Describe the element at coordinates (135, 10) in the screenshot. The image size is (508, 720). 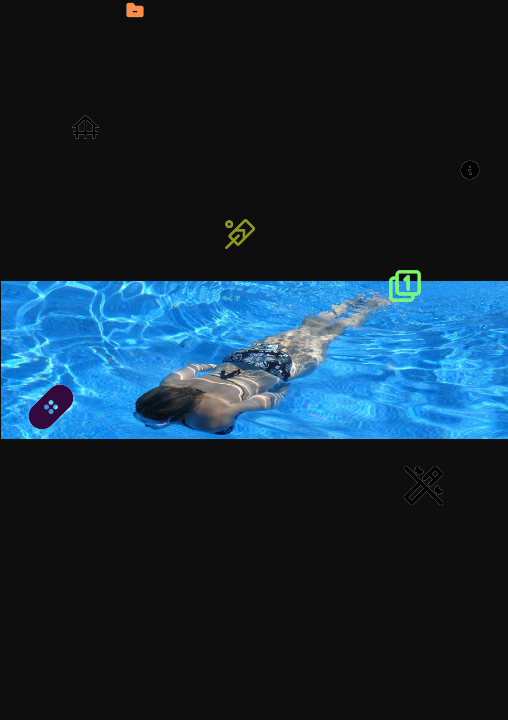
I see `remove a folder from your files` at that location.